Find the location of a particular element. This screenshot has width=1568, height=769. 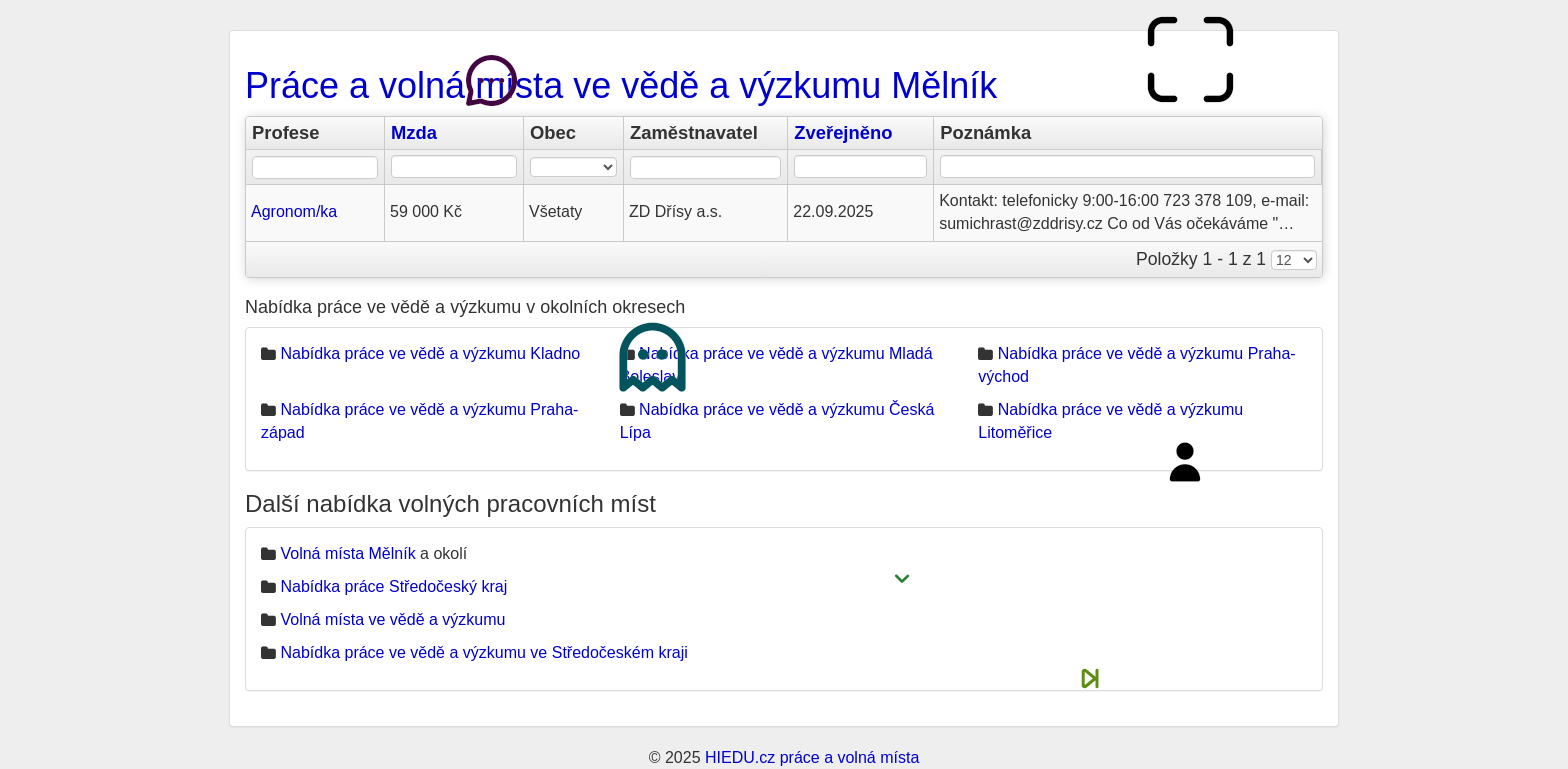

scan a QR code or barcode is located at coordinates (1190, 59).